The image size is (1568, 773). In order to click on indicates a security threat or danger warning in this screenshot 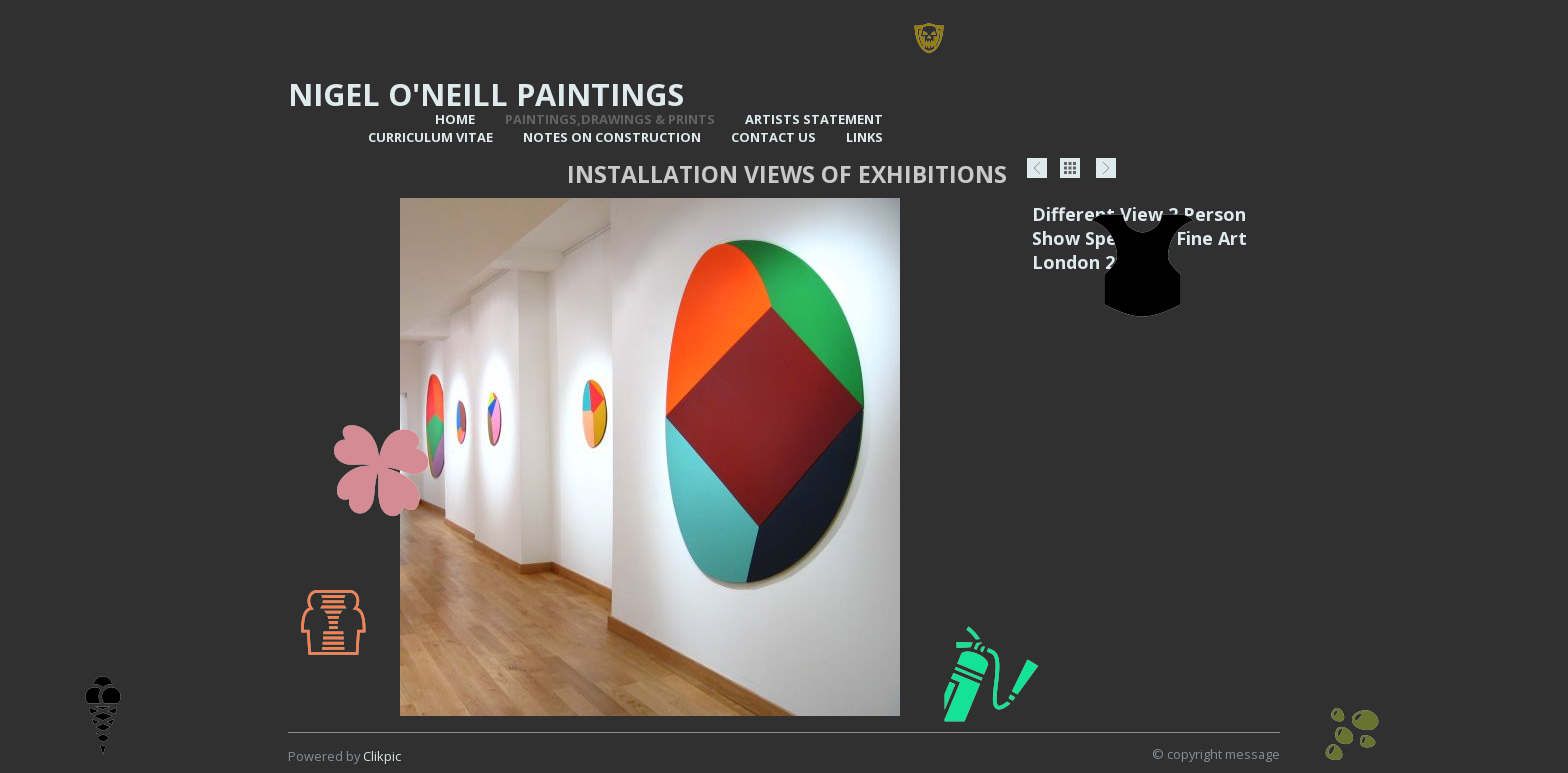, I will do `click(929, 38)`.